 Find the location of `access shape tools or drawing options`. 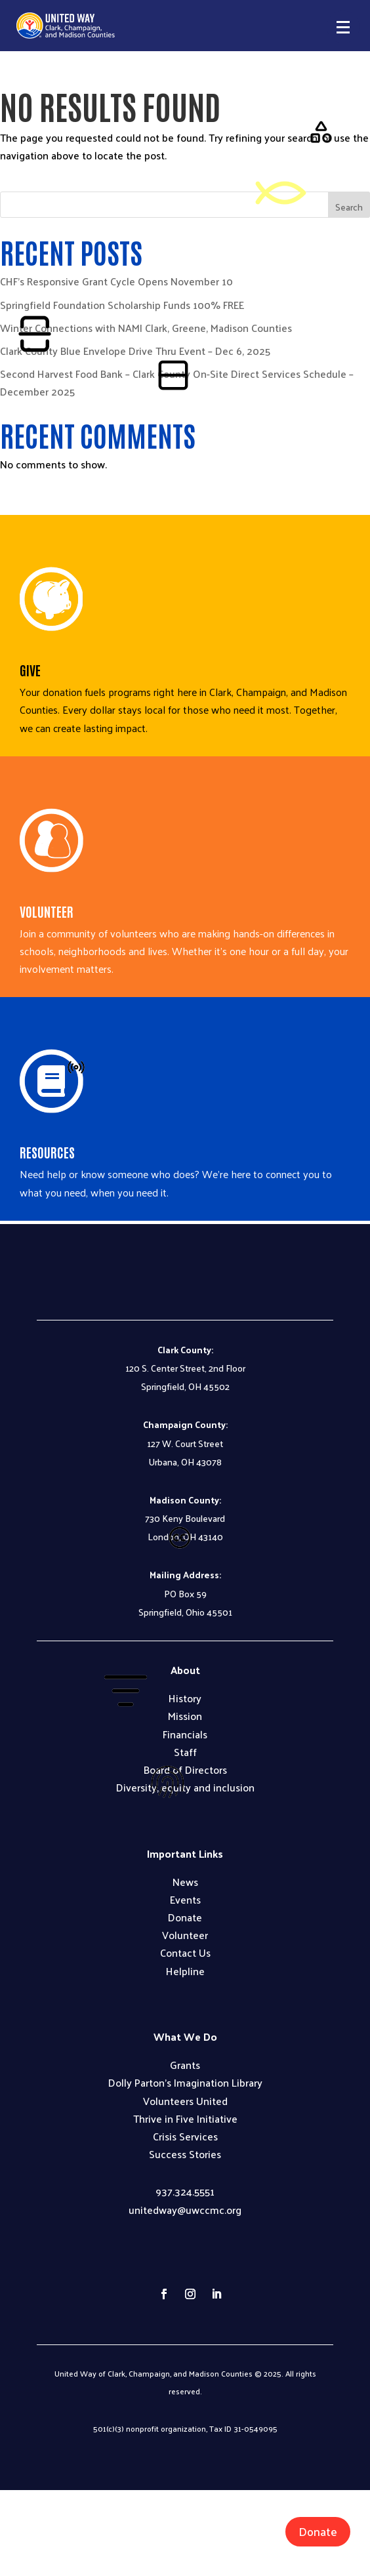

access shape tools or drawing options is located at coordinates (321, 132).